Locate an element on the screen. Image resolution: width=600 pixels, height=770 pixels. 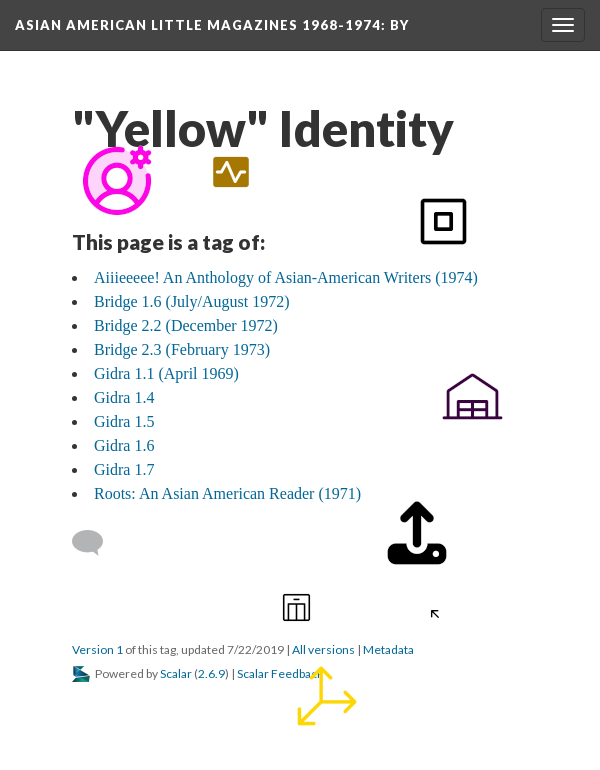
access garage or parking settings is located at coordinates (472, 399).